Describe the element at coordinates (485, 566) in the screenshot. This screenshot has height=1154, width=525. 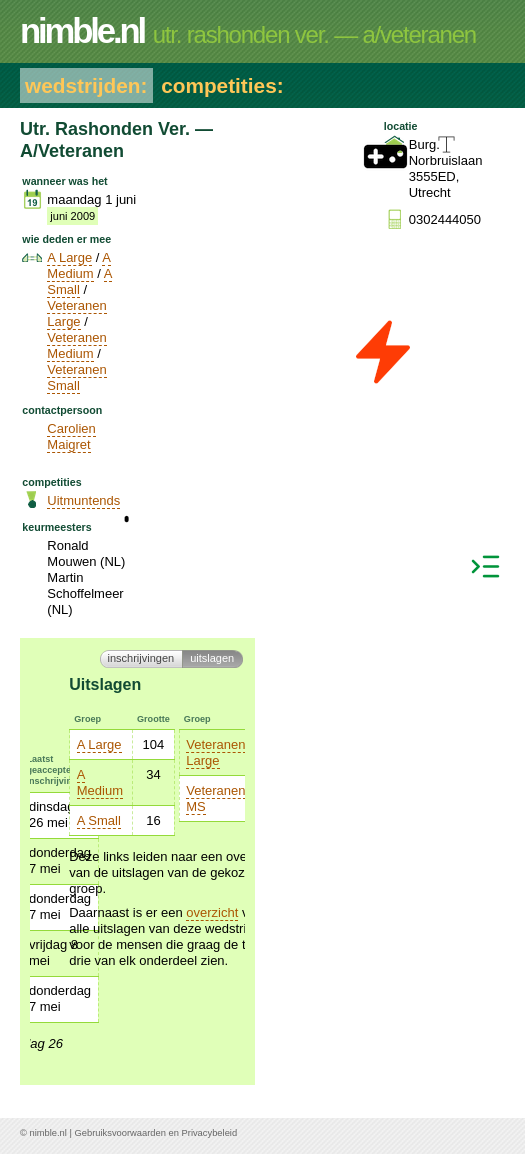
I see `increase list indentation` at that location.